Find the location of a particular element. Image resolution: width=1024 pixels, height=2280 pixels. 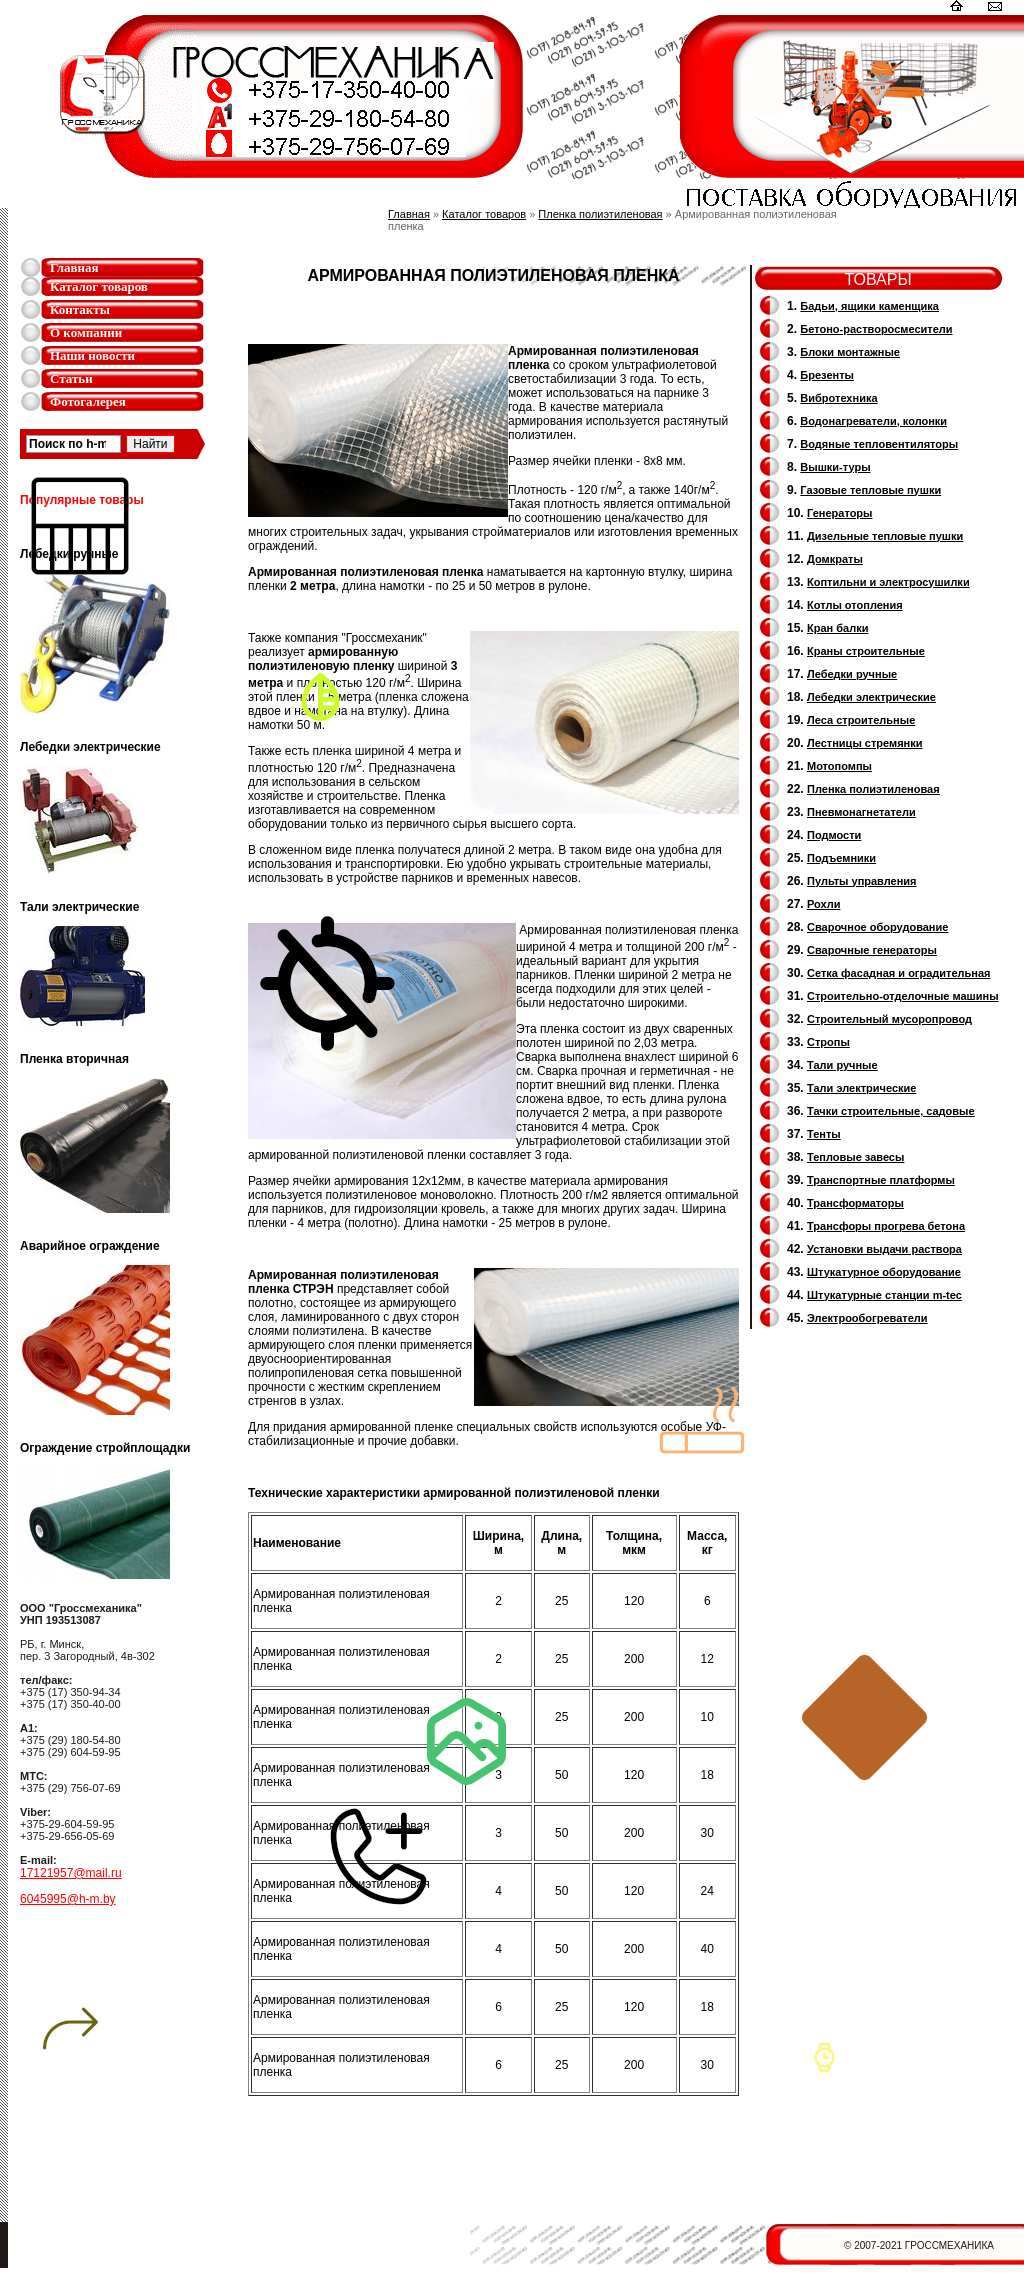

share or forward content is located at coordinates (70, 2028).